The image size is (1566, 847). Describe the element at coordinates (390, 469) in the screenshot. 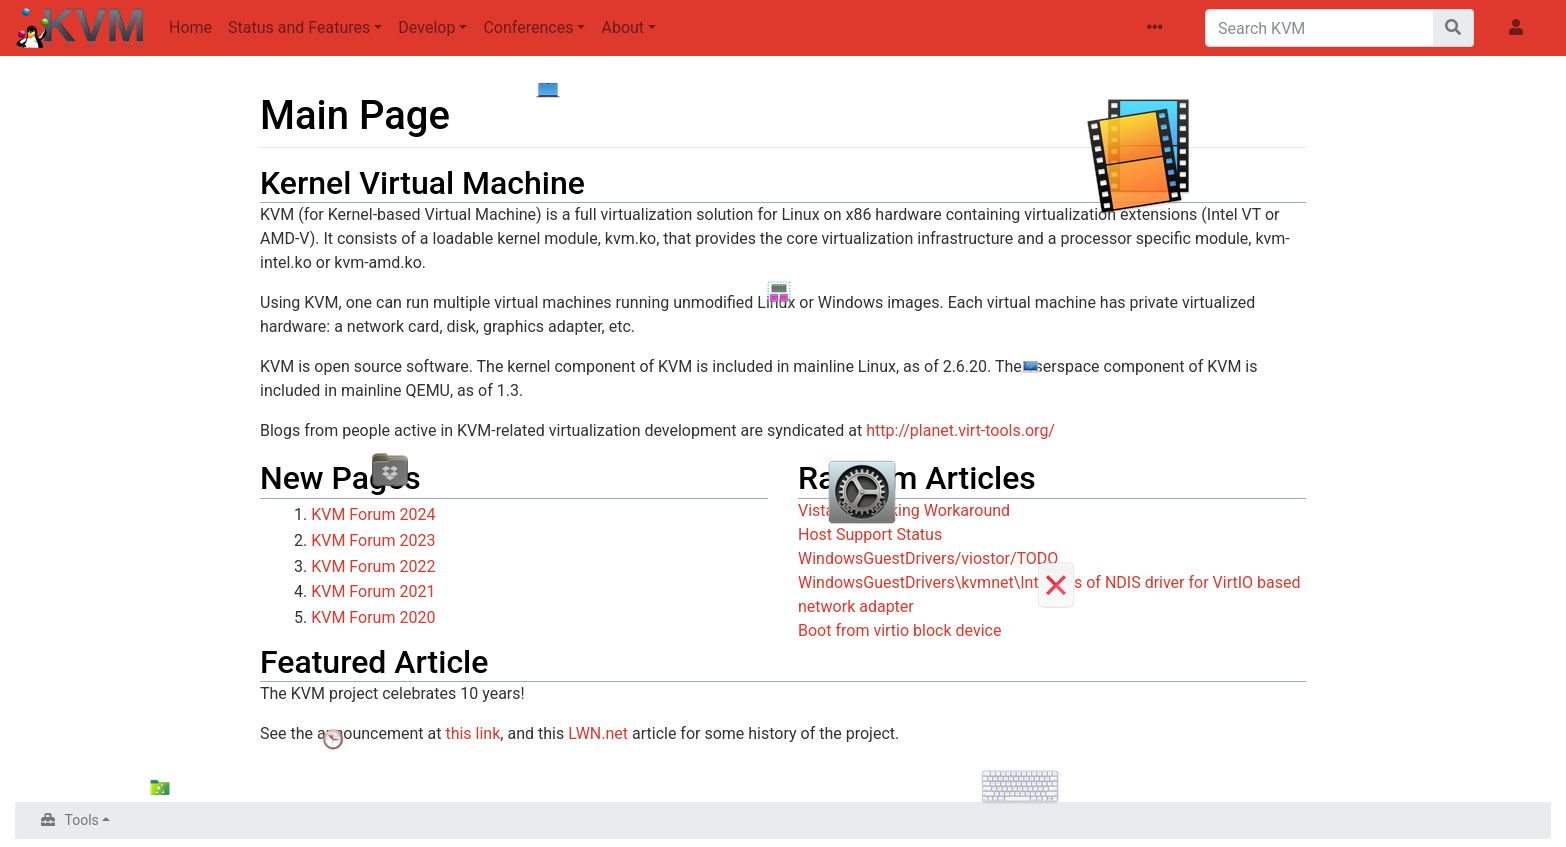

I see `open your dropbox synced folder` at that location.